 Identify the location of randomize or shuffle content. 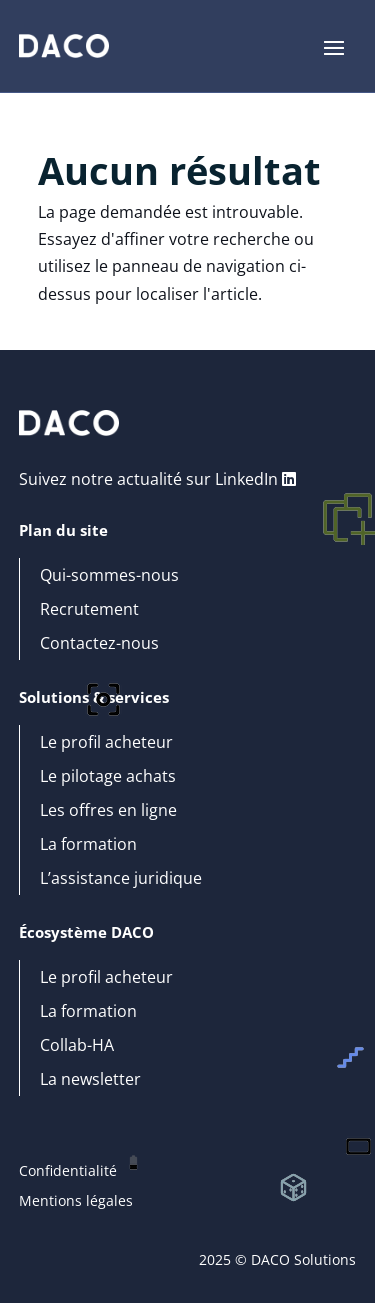
(293, 1187).